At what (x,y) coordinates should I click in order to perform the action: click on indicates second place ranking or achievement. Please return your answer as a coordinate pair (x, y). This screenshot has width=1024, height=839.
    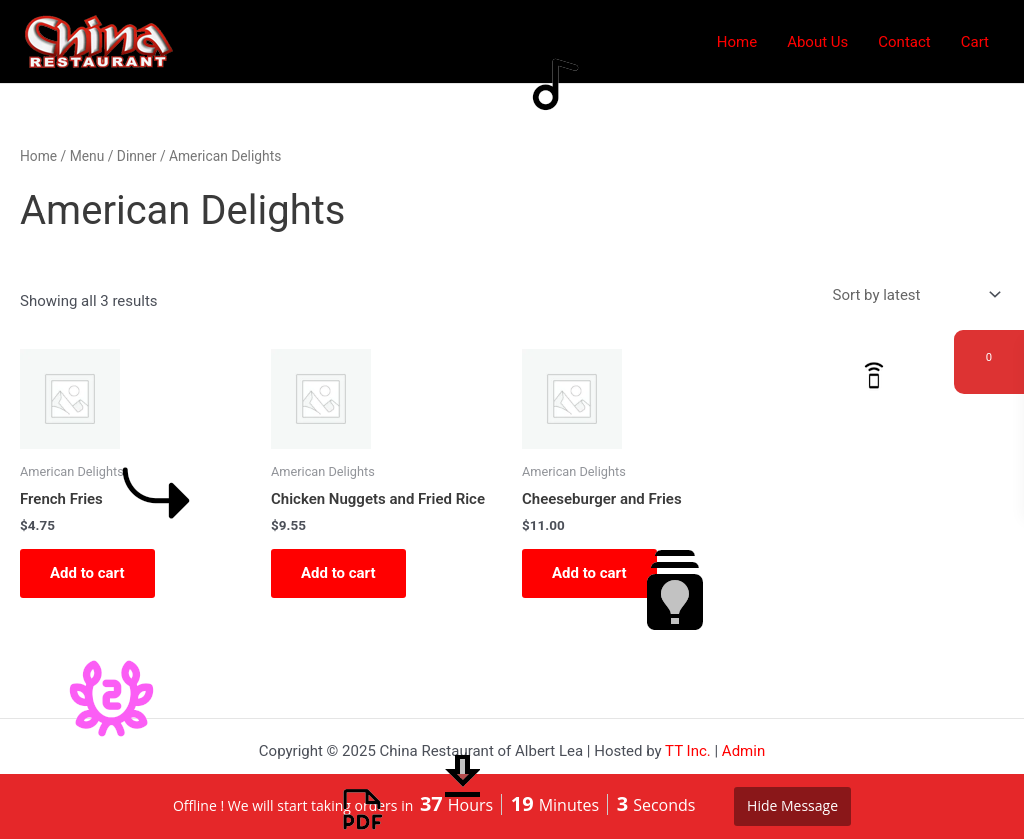
    Looking at the image, I should click on (111, 698).